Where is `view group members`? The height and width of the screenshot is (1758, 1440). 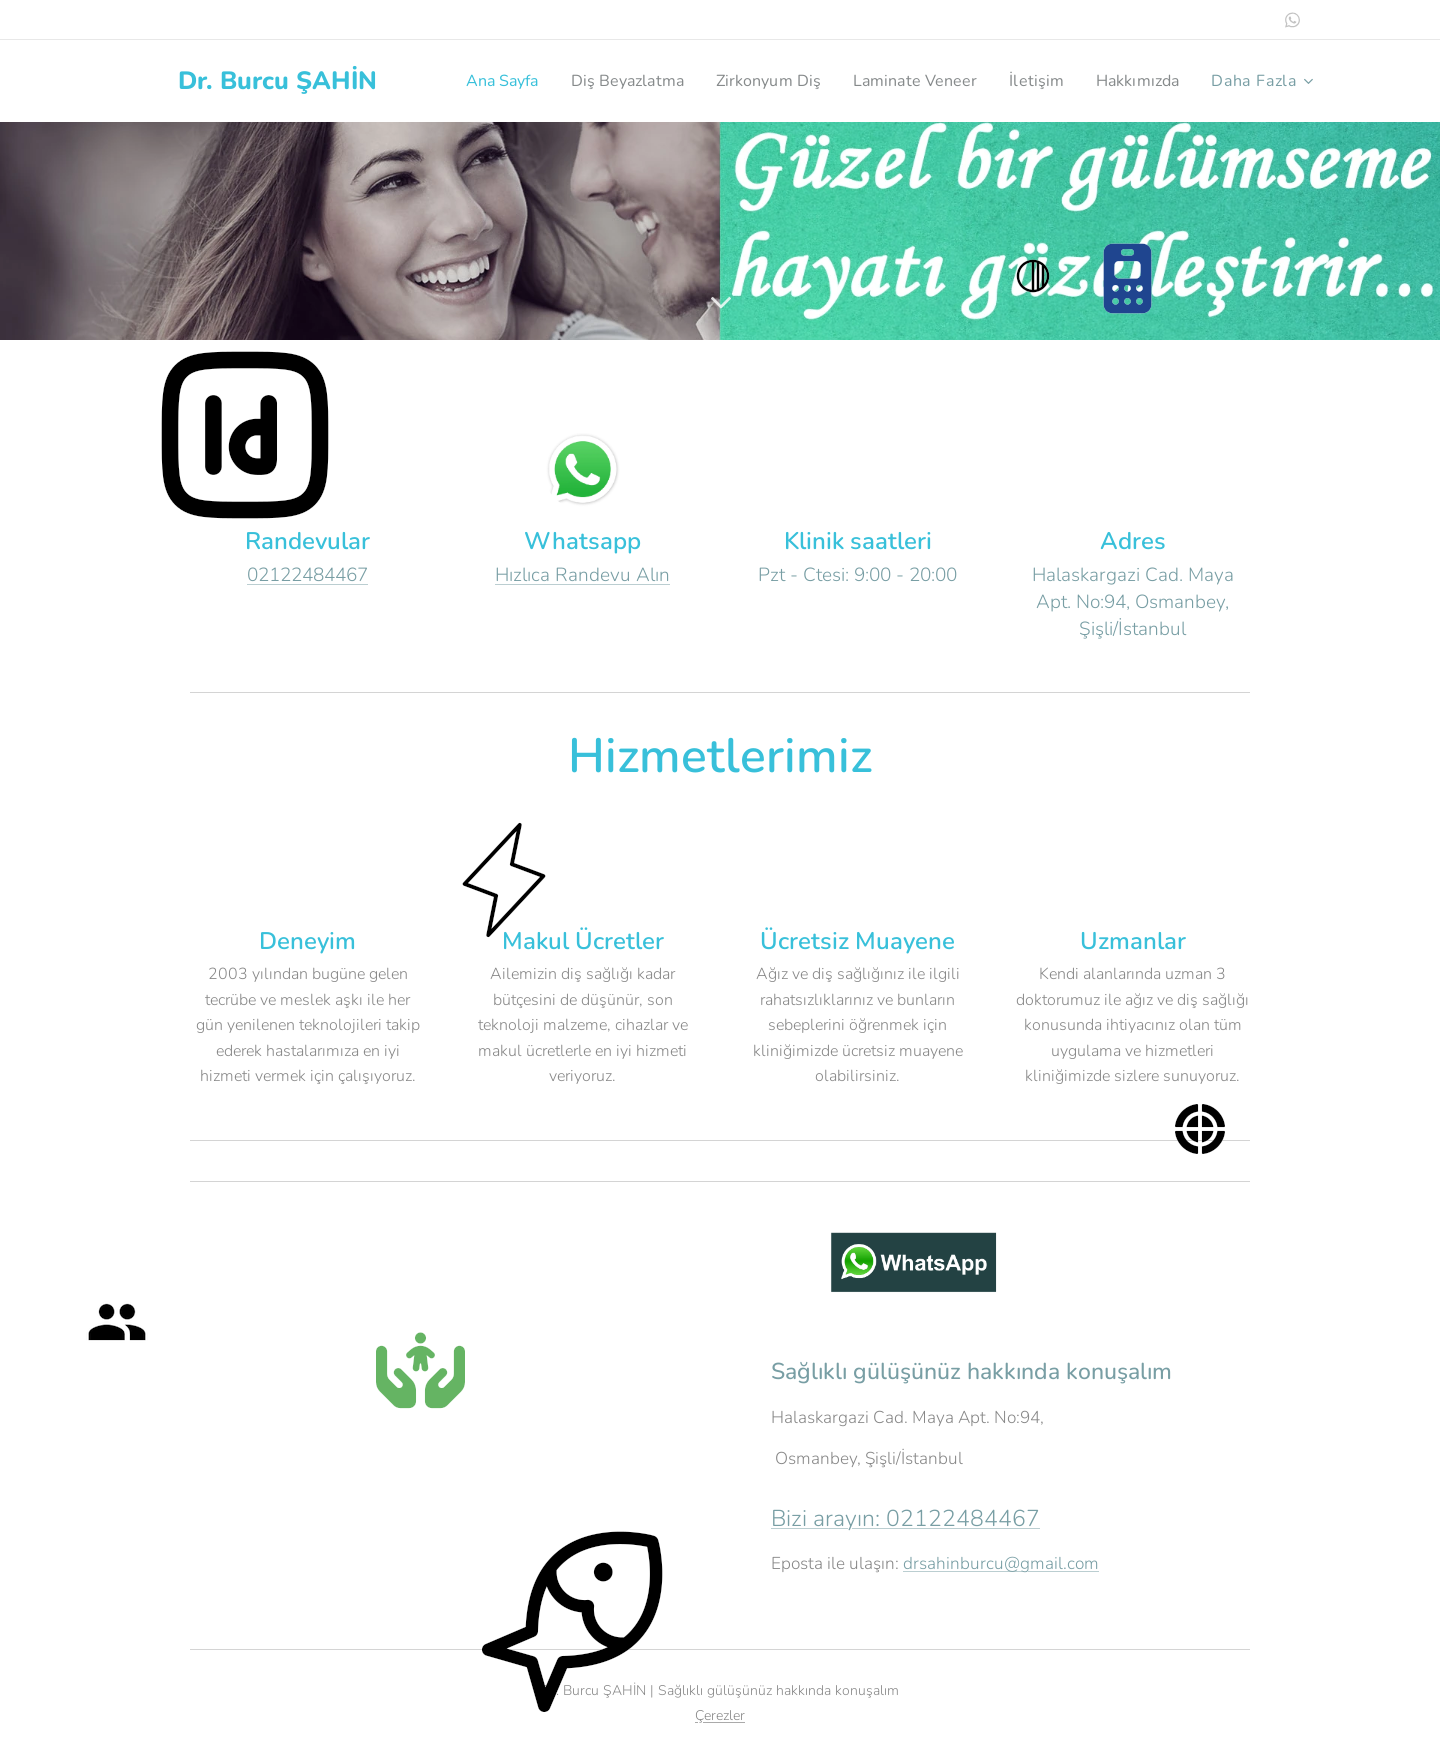
view group members is located at coordinates (117, 1322).